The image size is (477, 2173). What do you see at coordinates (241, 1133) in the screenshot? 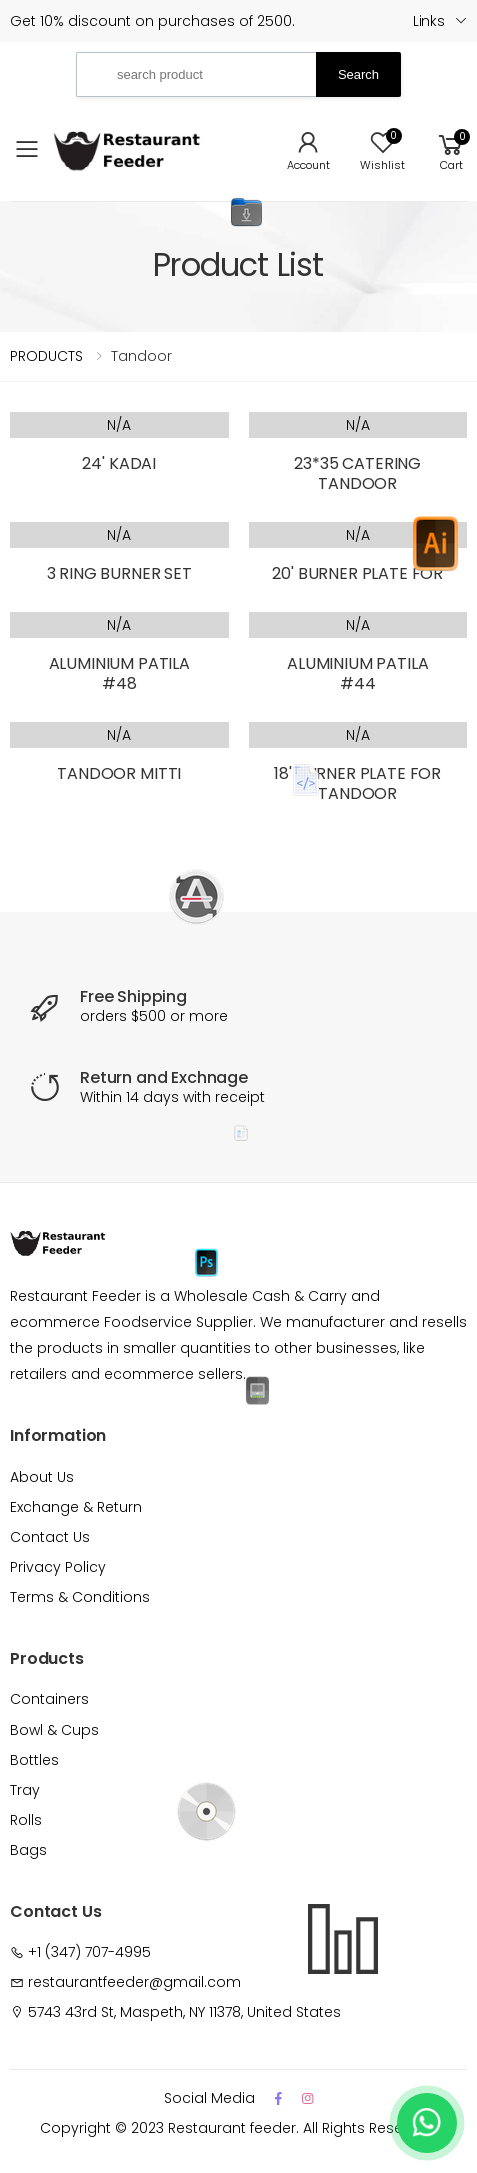
I see `open a Hangul Word Processor (.hwp) document` at bounding box center [241, 1133].